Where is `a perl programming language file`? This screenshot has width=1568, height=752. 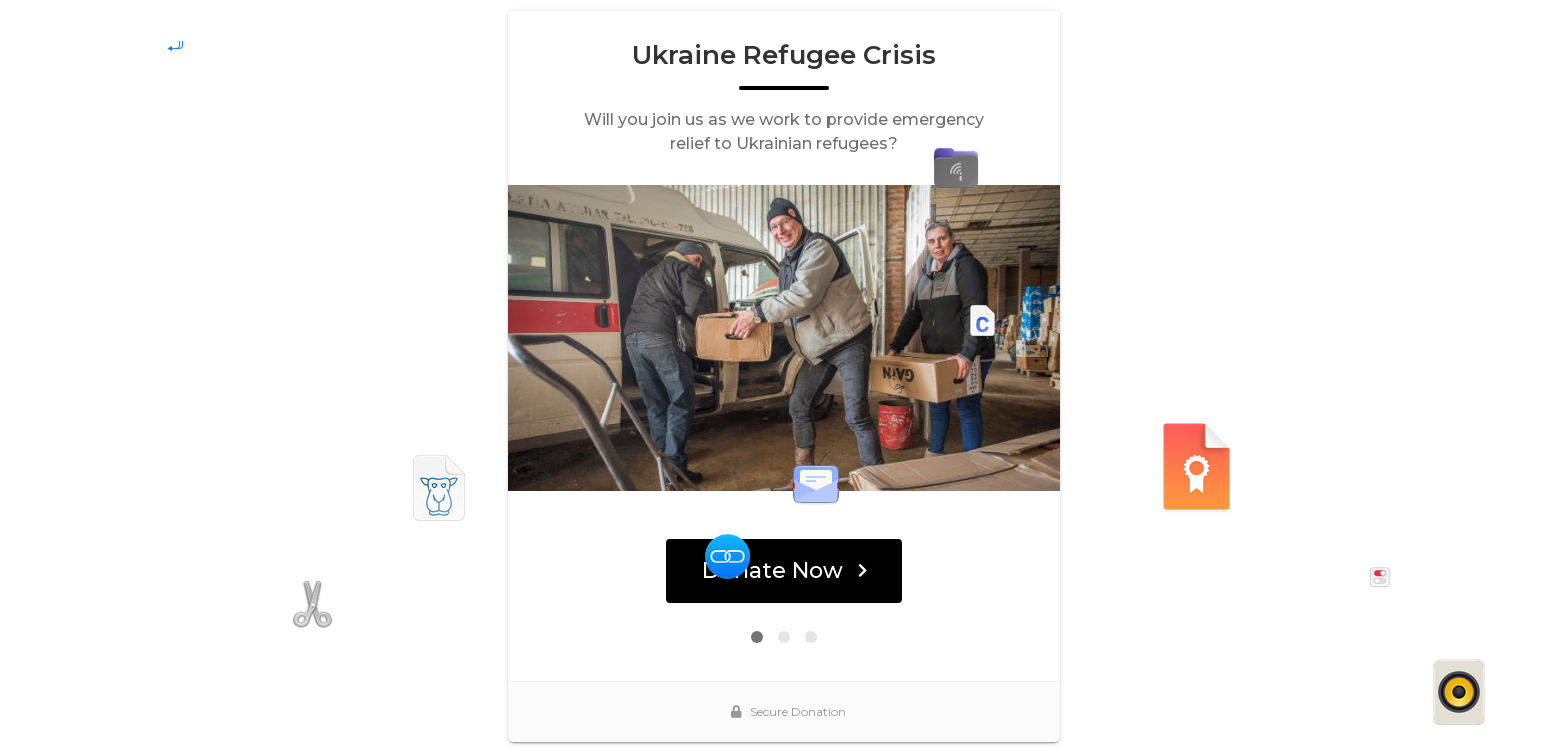 a perl programming language file is located at coordinates (439, 488).